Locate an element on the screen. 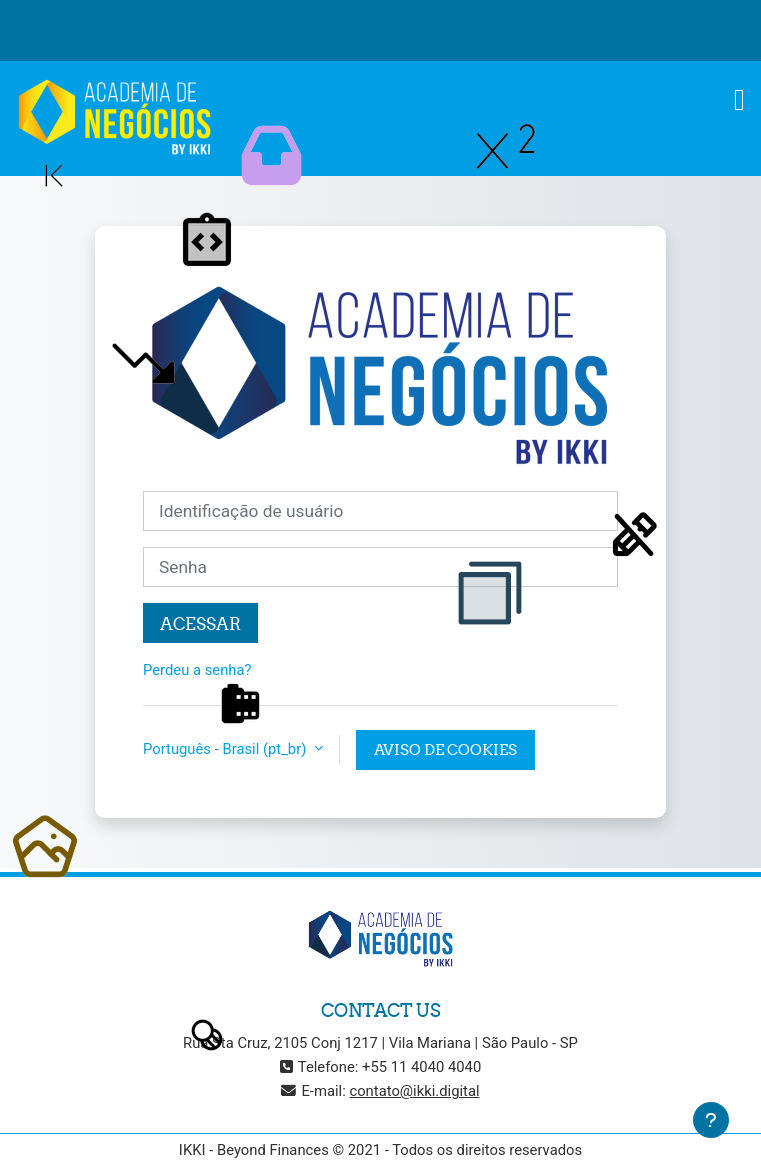 This screenshot has width=761, height=1170. apply superscript formatting to selected text is located at coordinates (502, 147).